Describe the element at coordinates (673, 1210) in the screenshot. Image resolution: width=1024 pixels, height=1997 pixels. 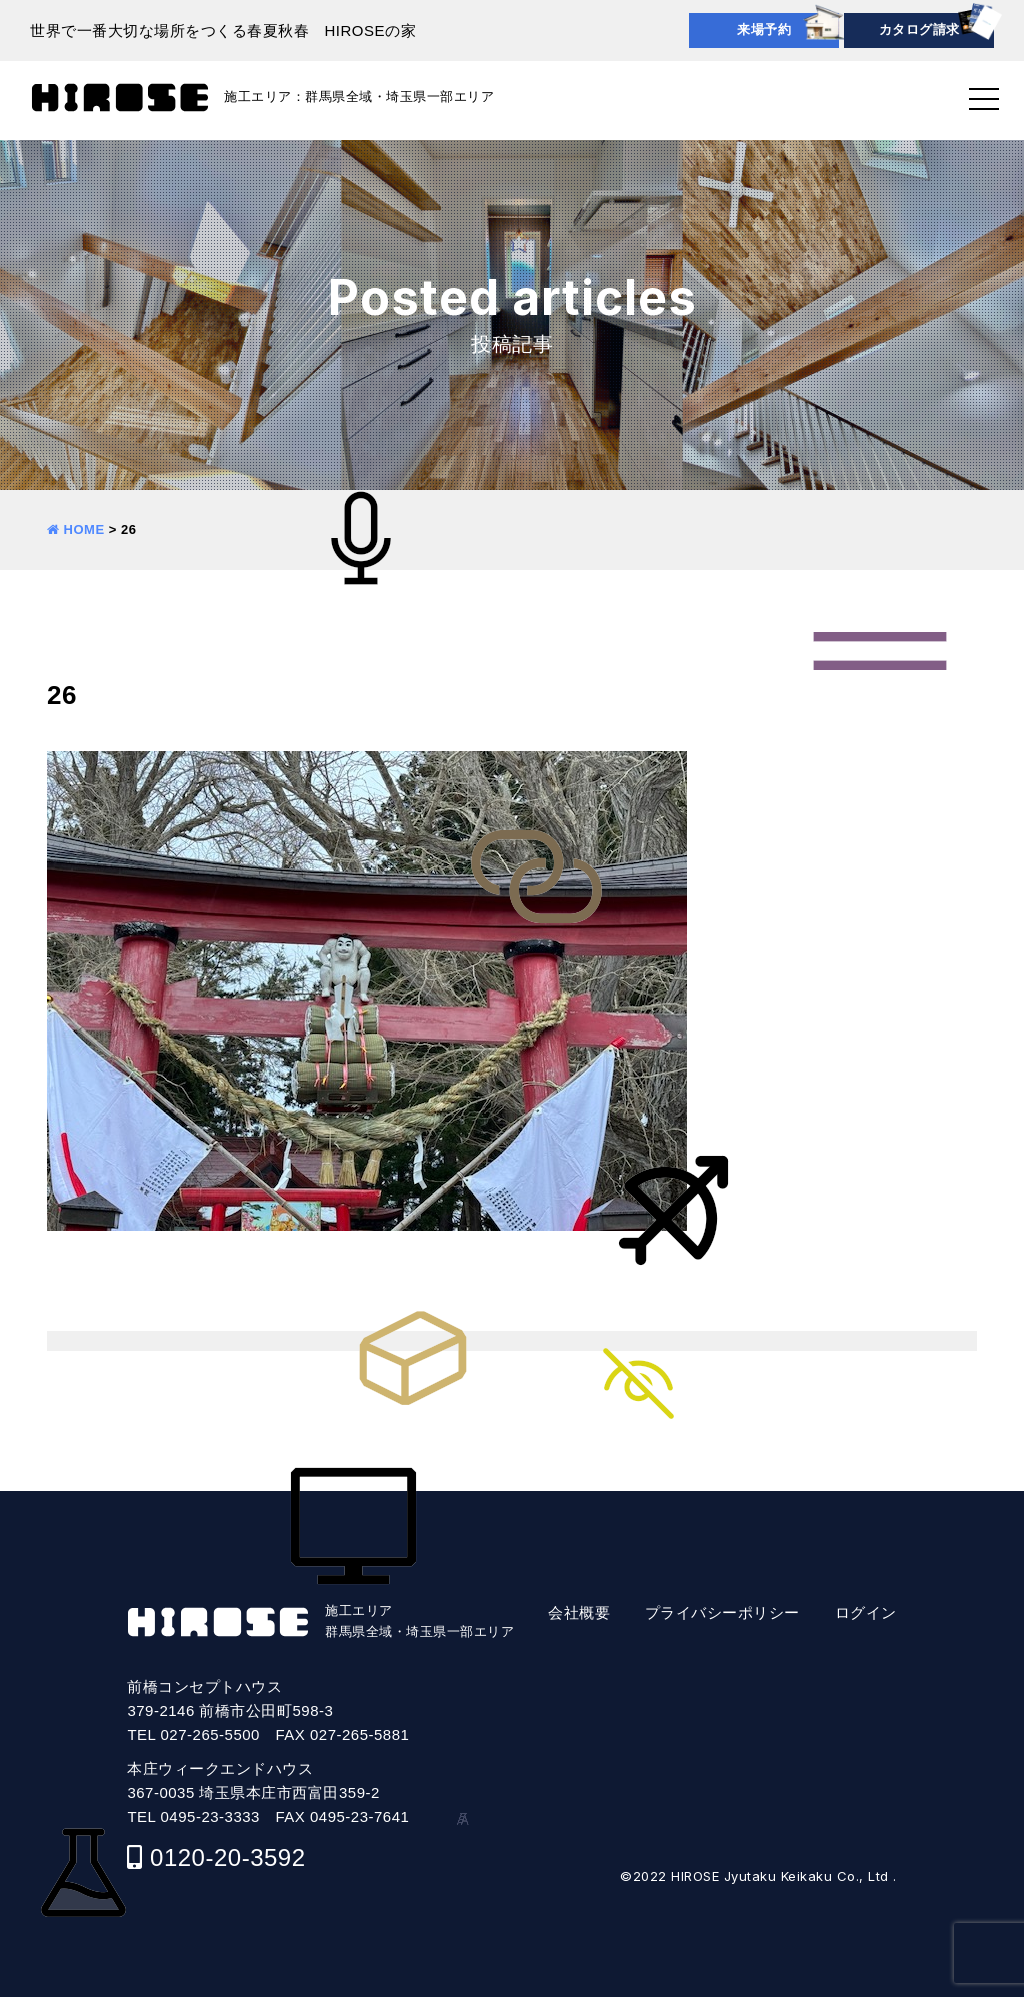
I see `archery or bow-related feature` at that location.